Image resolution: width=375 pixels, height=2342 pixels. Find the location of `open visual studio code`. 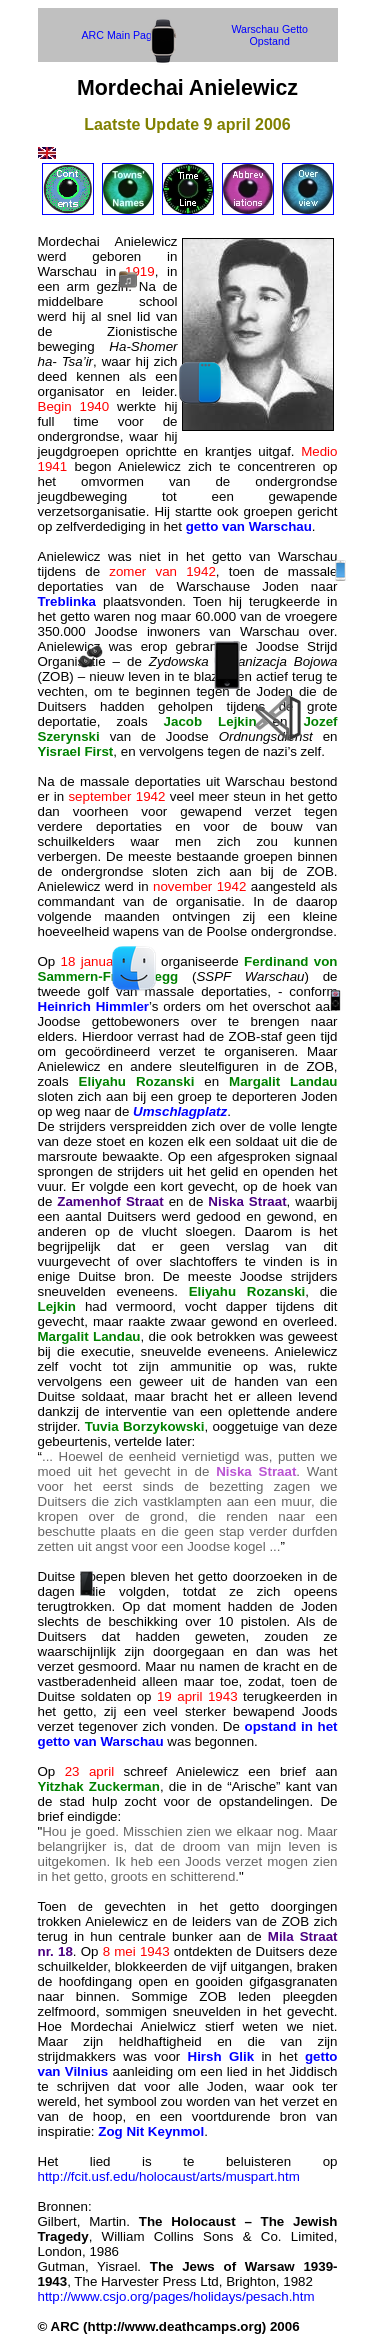

open visual studio code is located at coordinates (278, 718).